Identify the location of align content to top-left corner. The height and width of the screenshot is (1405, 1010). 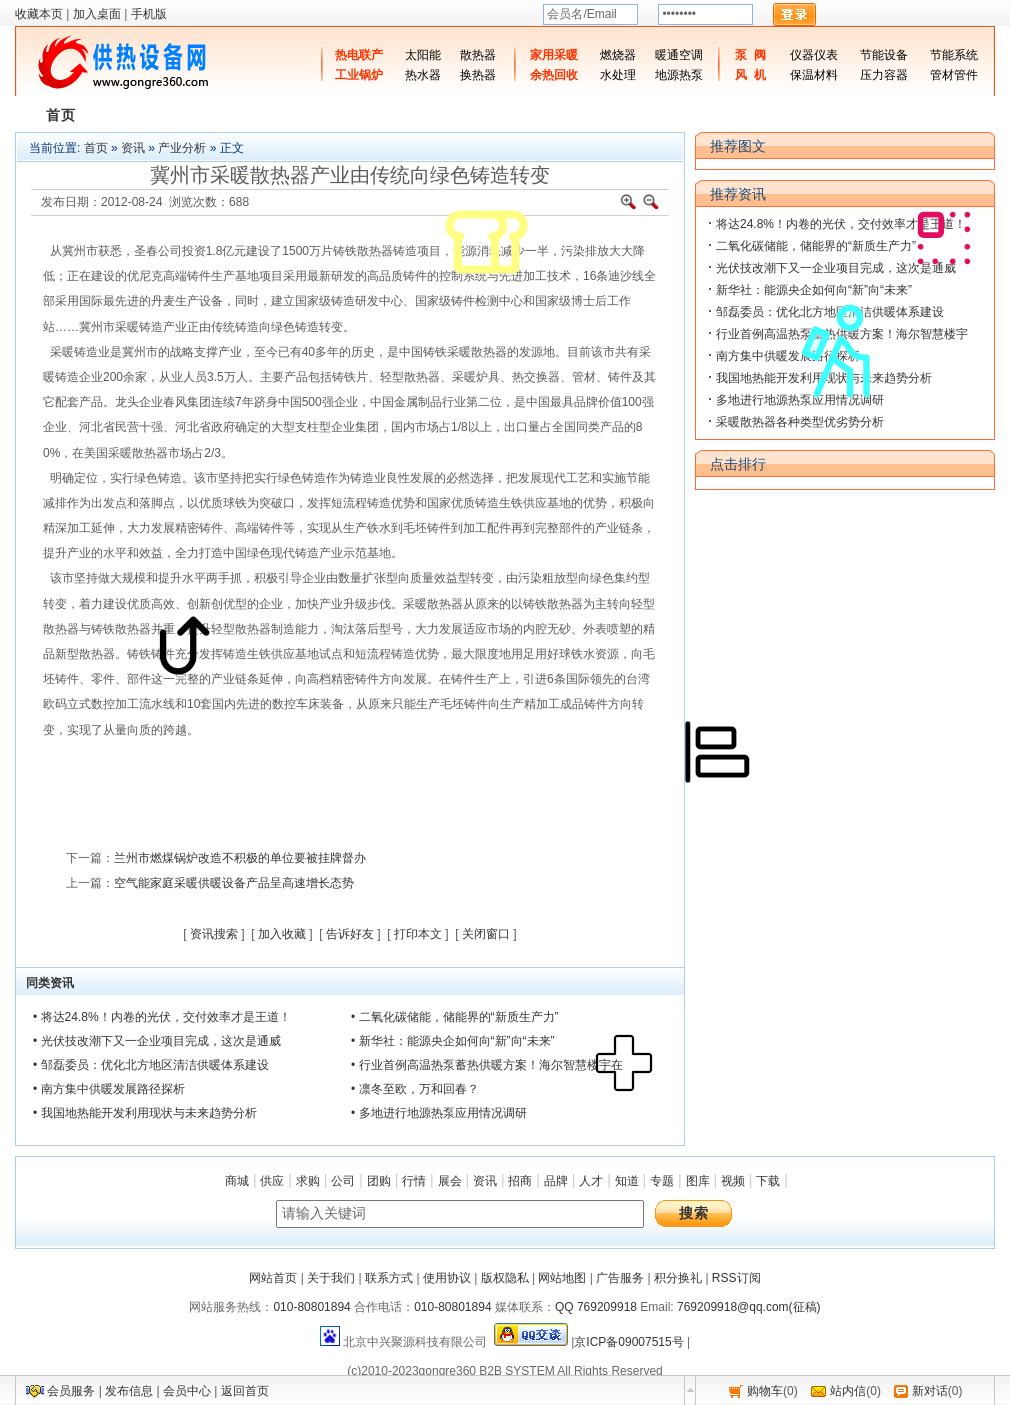
(944, 238).